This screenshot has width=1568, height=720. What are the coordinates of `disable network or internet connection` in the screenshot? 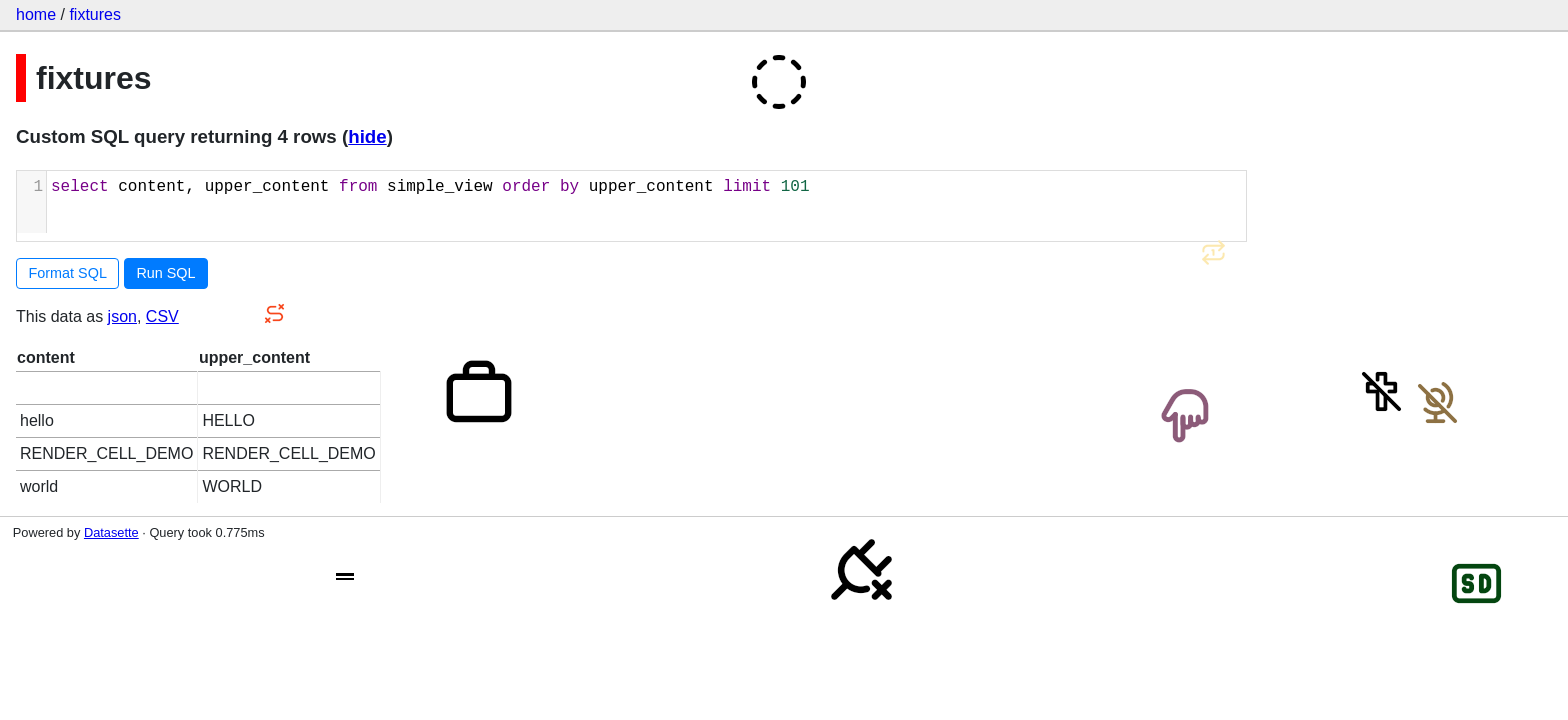 It's located at (1437, 403).